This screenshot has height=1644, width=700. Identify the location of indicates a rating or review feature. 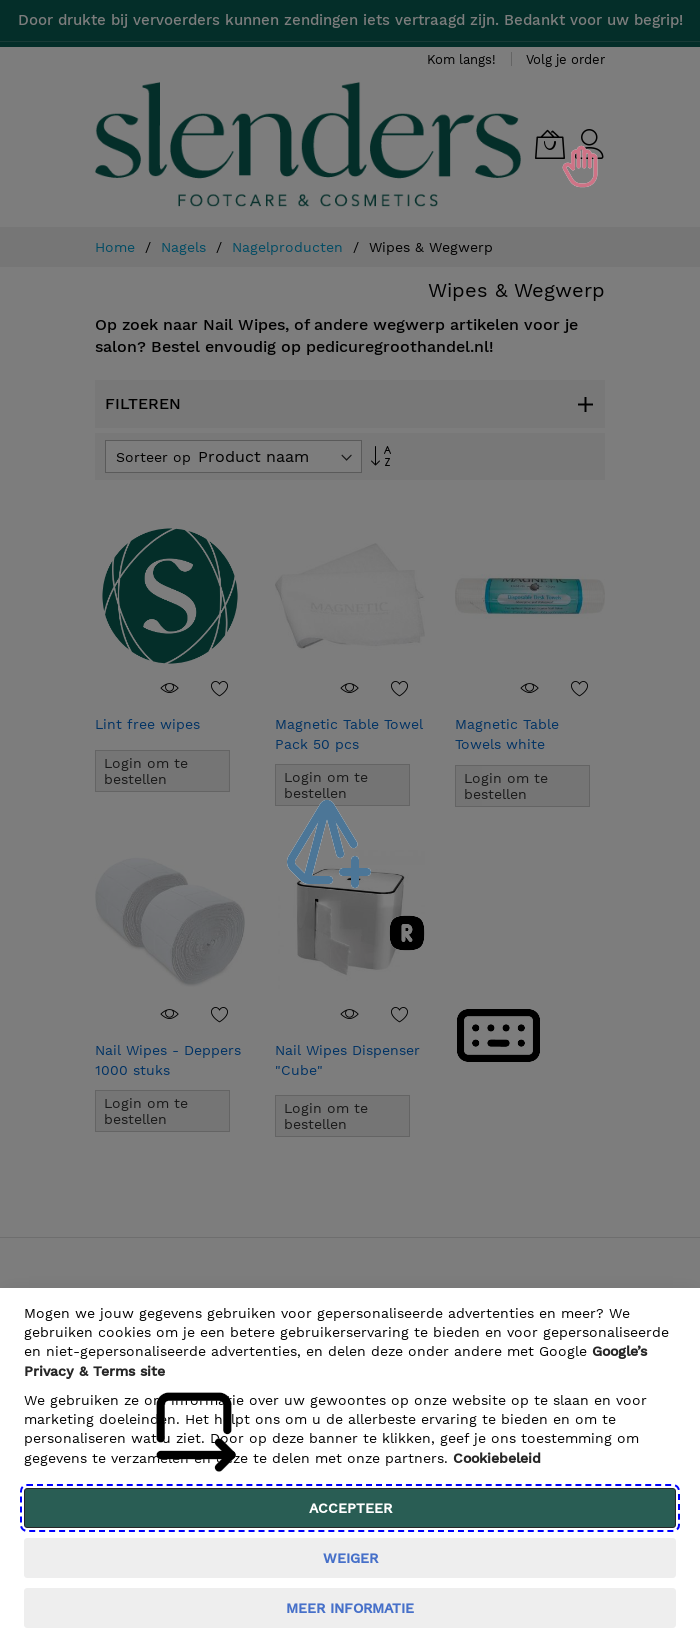
(407, 933).